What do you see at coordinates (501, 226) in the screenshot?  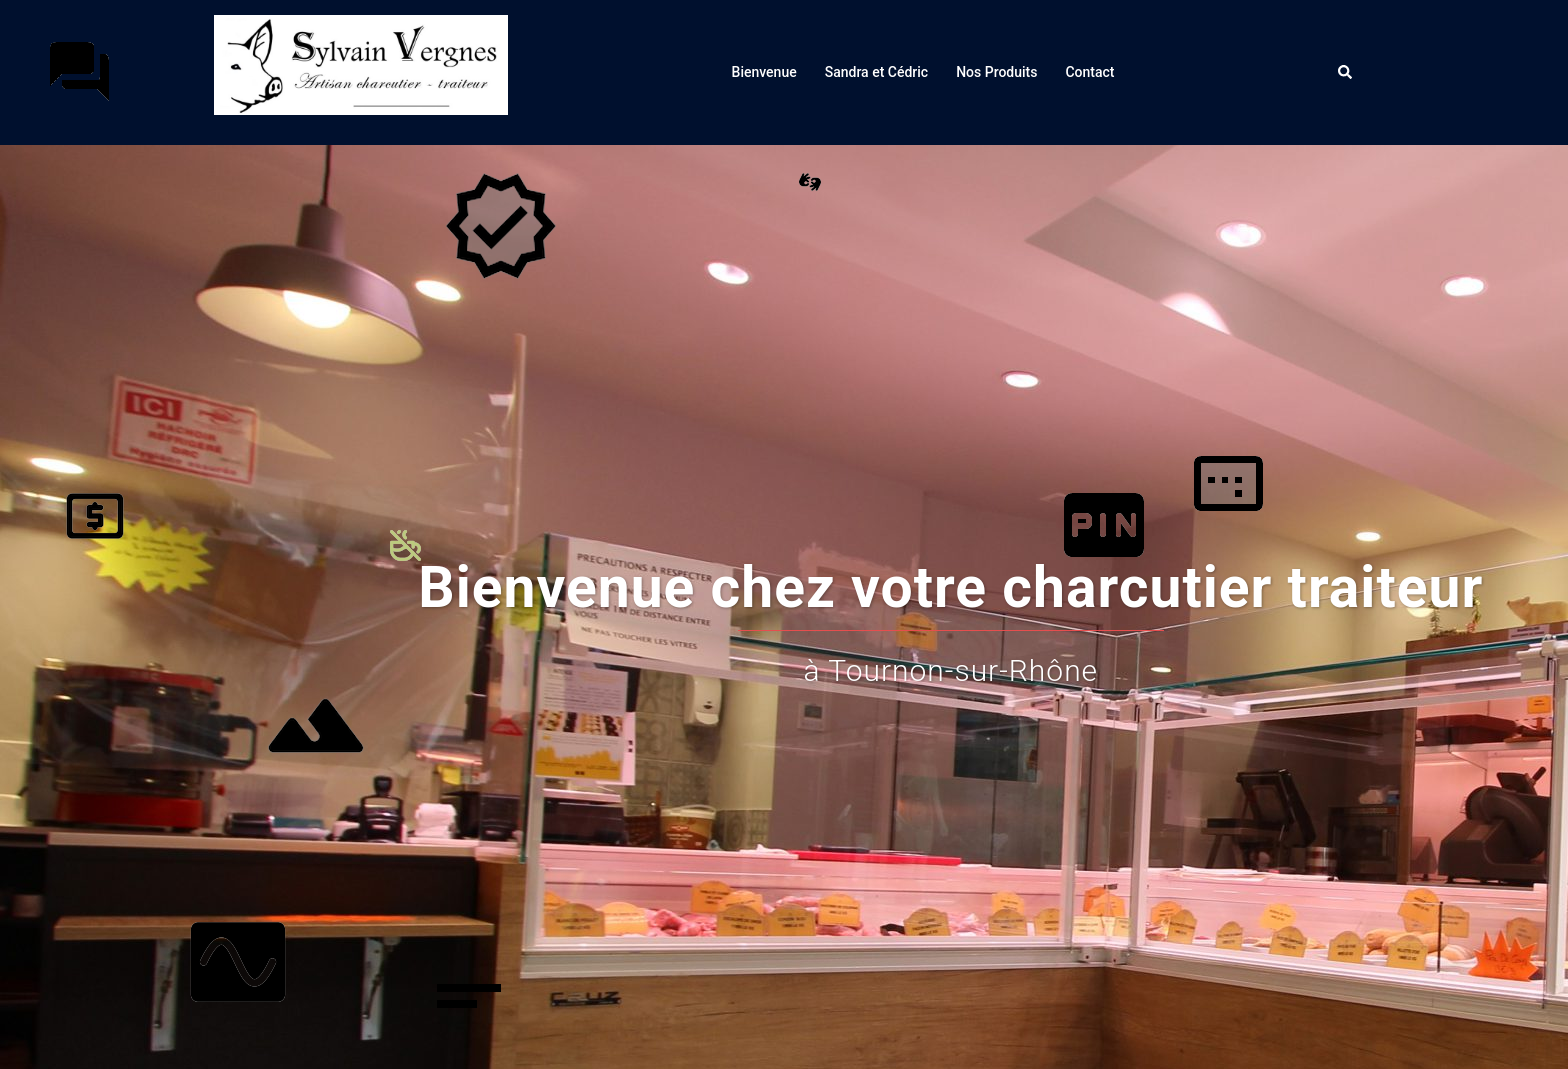 I see `indicates a verified account or profile` at bounding box center [501, 226].